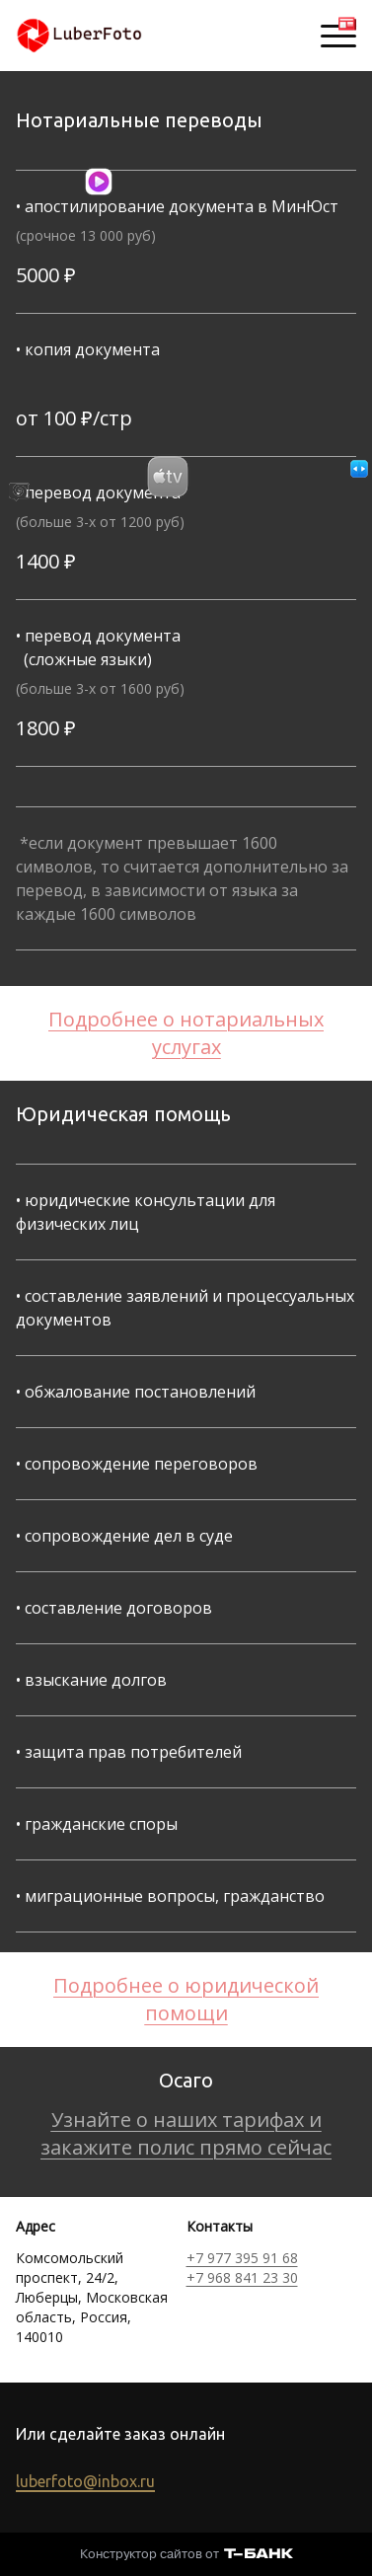  Describe the element at coordinates (359, 469) in the screenshot. I see `xfce panel separator settings` at that location.